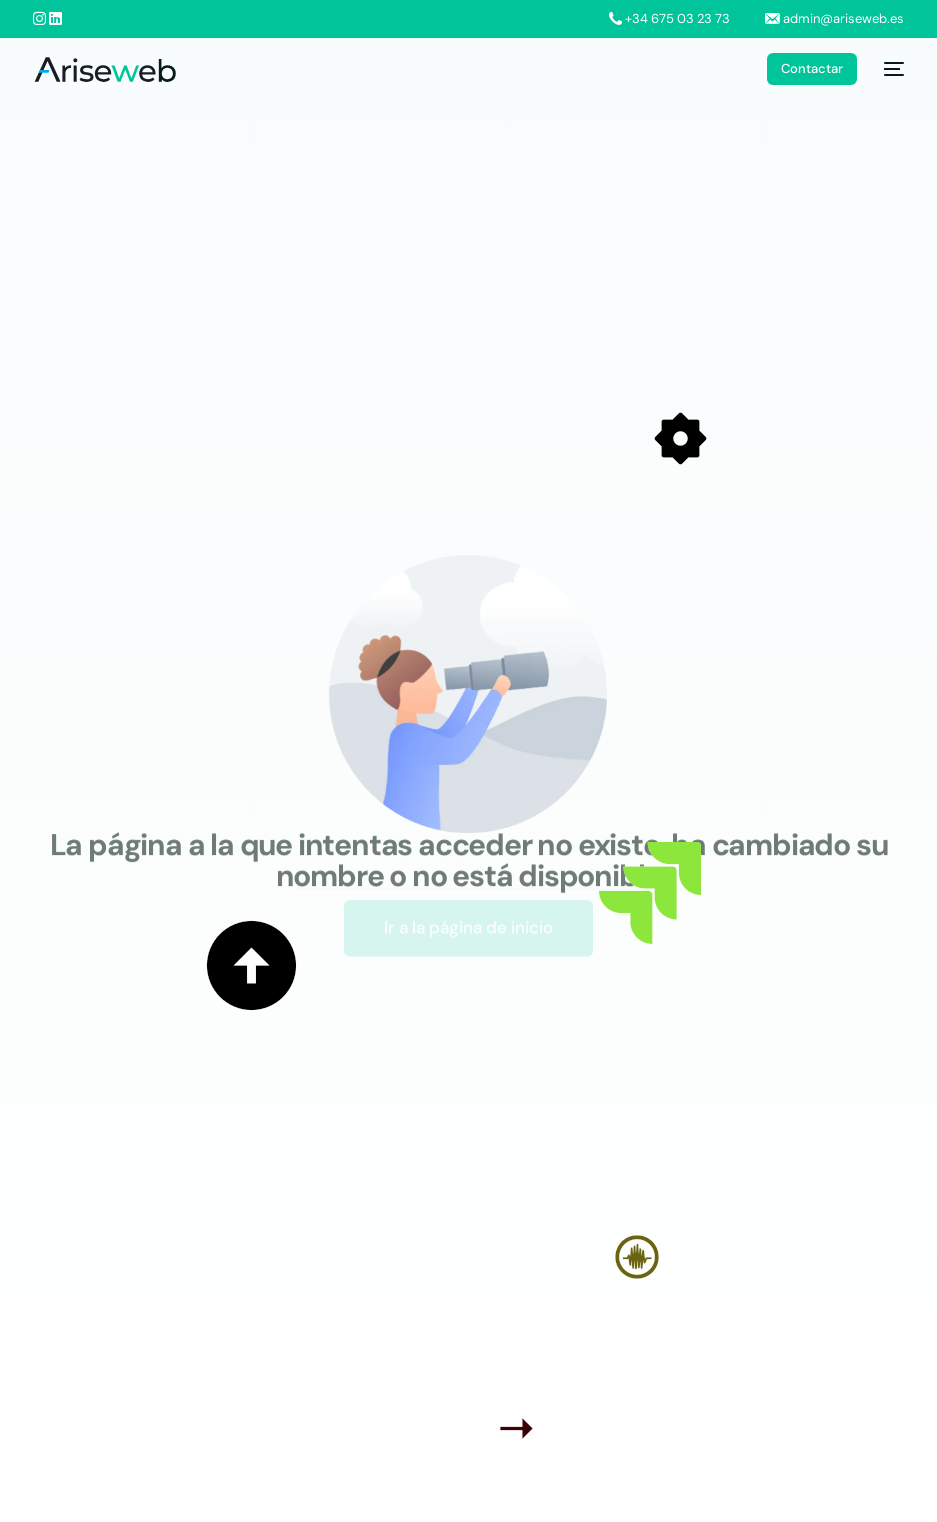 The height and width of the screenshot is (1522, 937). I want to click on access settings or preferences, so click(680, 438).